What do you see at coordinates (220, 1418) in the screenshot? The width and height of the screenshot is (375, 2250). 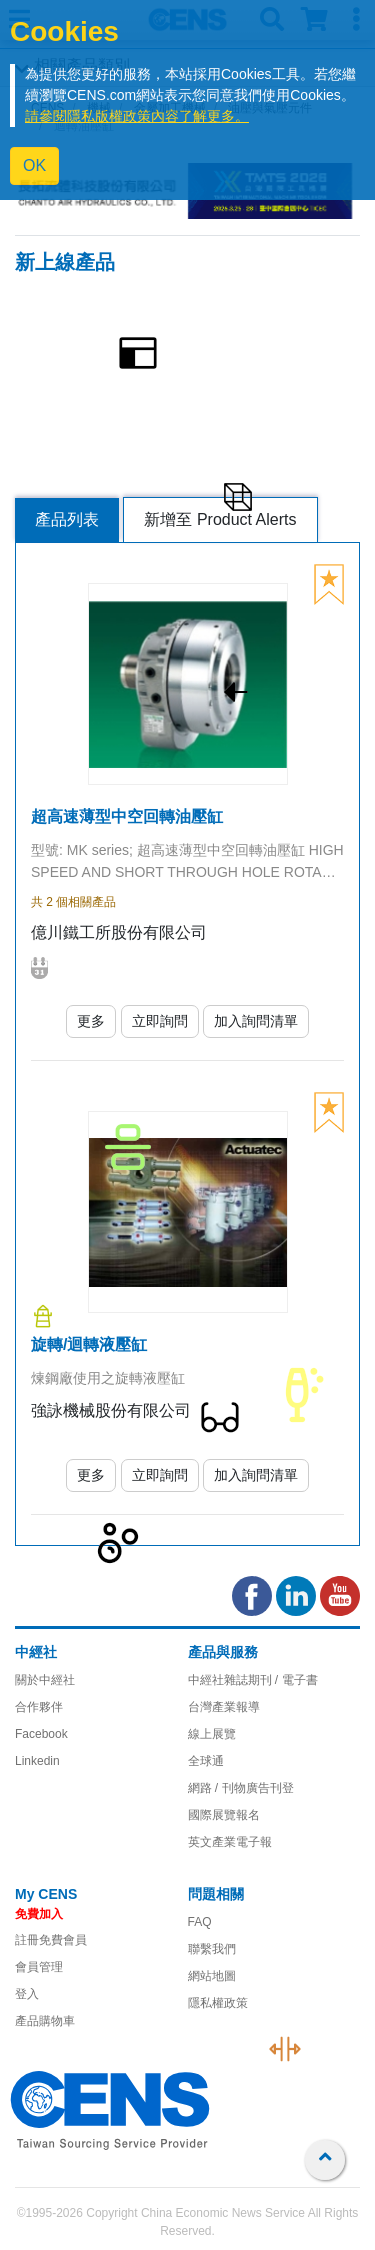 I see `toggle reading mode or reader view` at bounding box center [220, 1418].